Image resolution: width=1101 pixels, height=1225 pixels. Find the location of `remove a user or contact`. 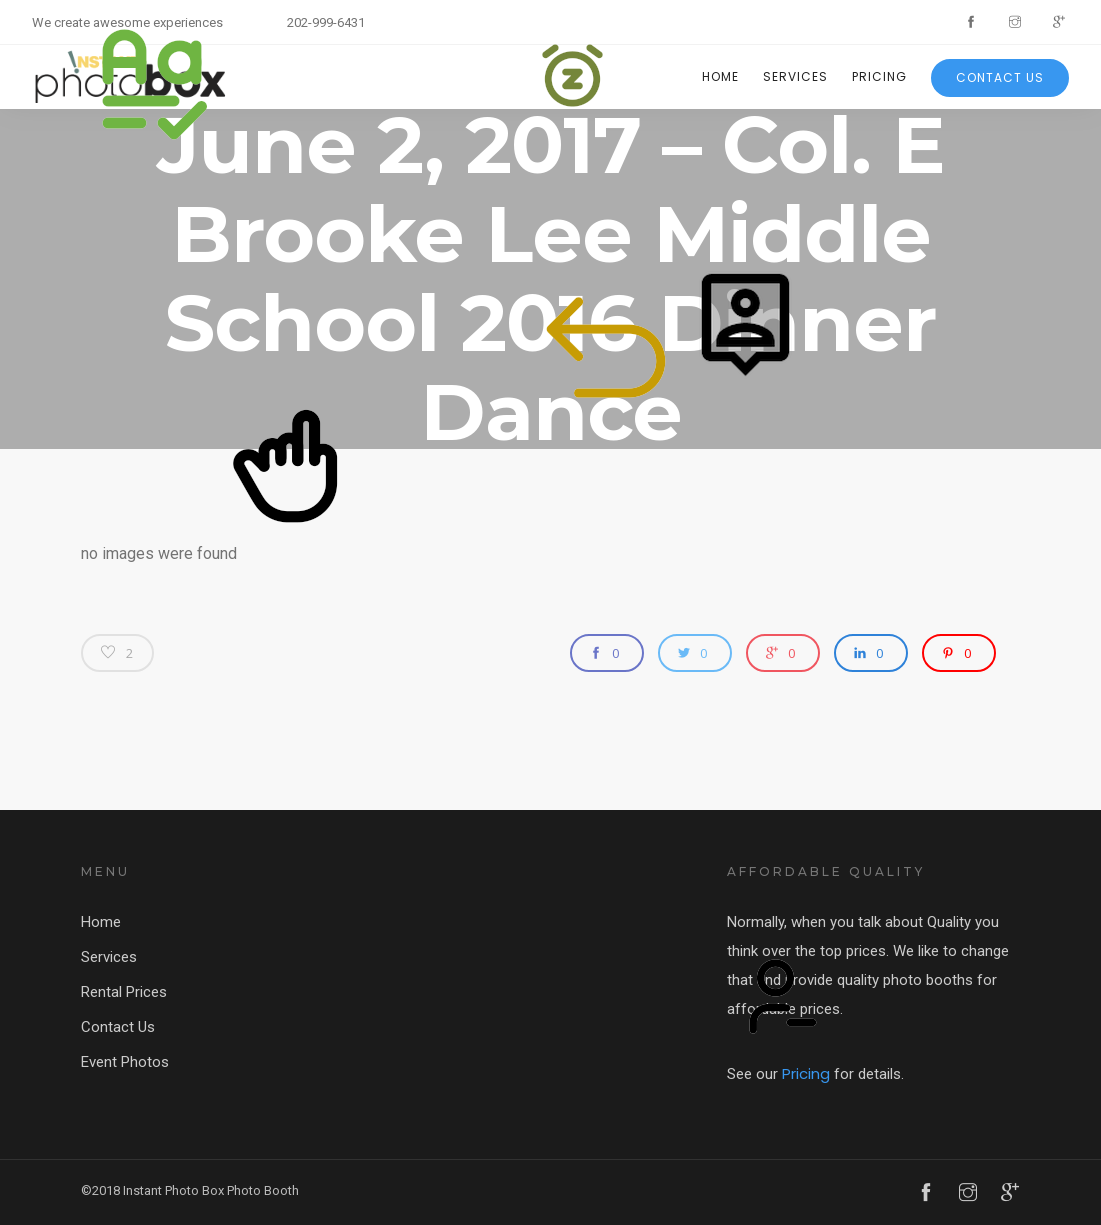

remove a user or contact is located at coordinates (775, 996).